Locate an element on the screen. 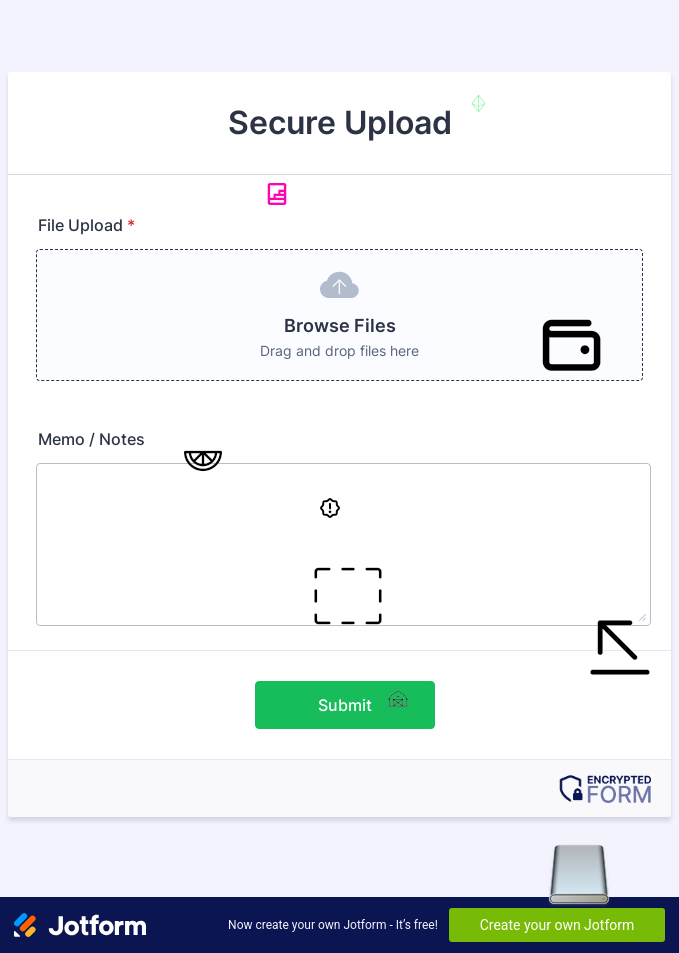 The height and width of the screenshot is (953, 679). access your wallet or payment methods is located at coordinates (570, 347).